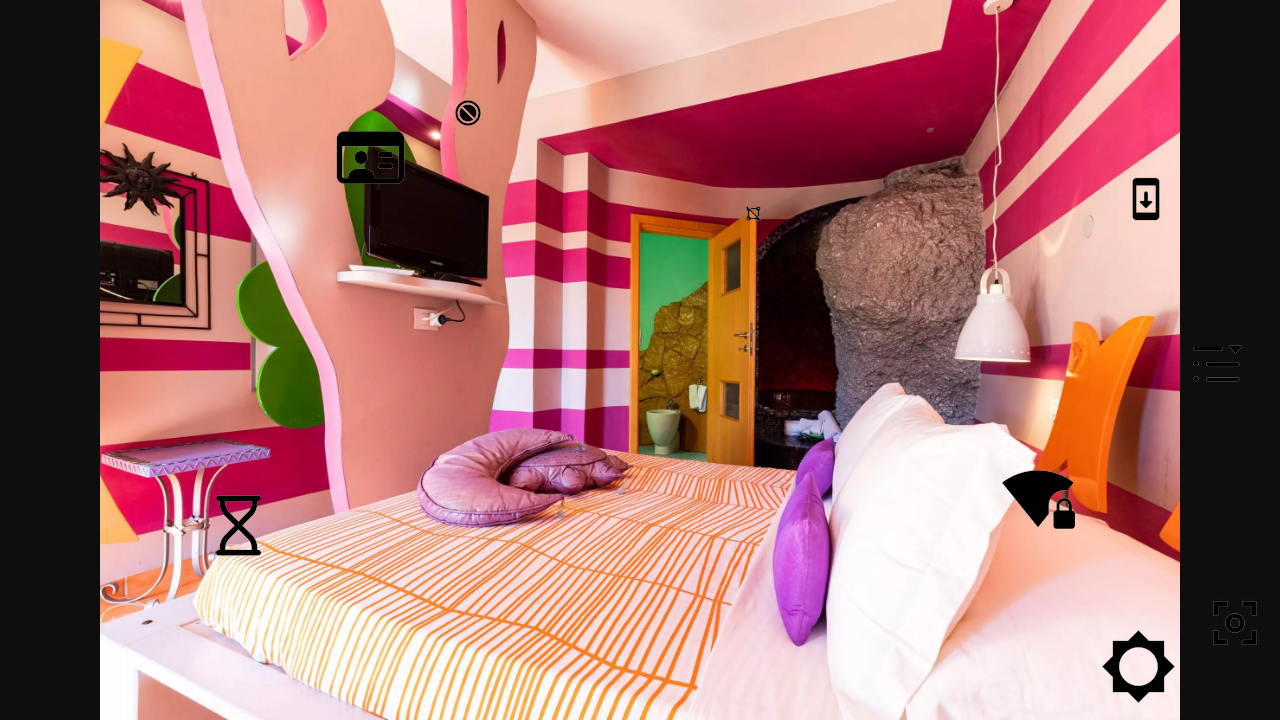 This screenshot has height=720, width=1280. Describe the element at coordinates (468, 113) in the screenshot. I see `indicates a blocked or prohibited action` at that location.